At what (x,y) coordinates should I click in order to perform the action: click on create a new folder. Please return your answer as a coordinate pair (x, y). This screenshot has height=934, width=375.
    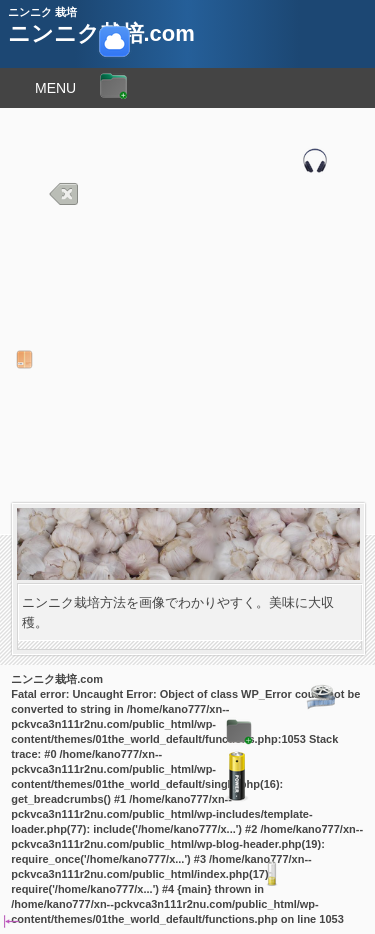
    Looking at the image, I should click on (113, 85).